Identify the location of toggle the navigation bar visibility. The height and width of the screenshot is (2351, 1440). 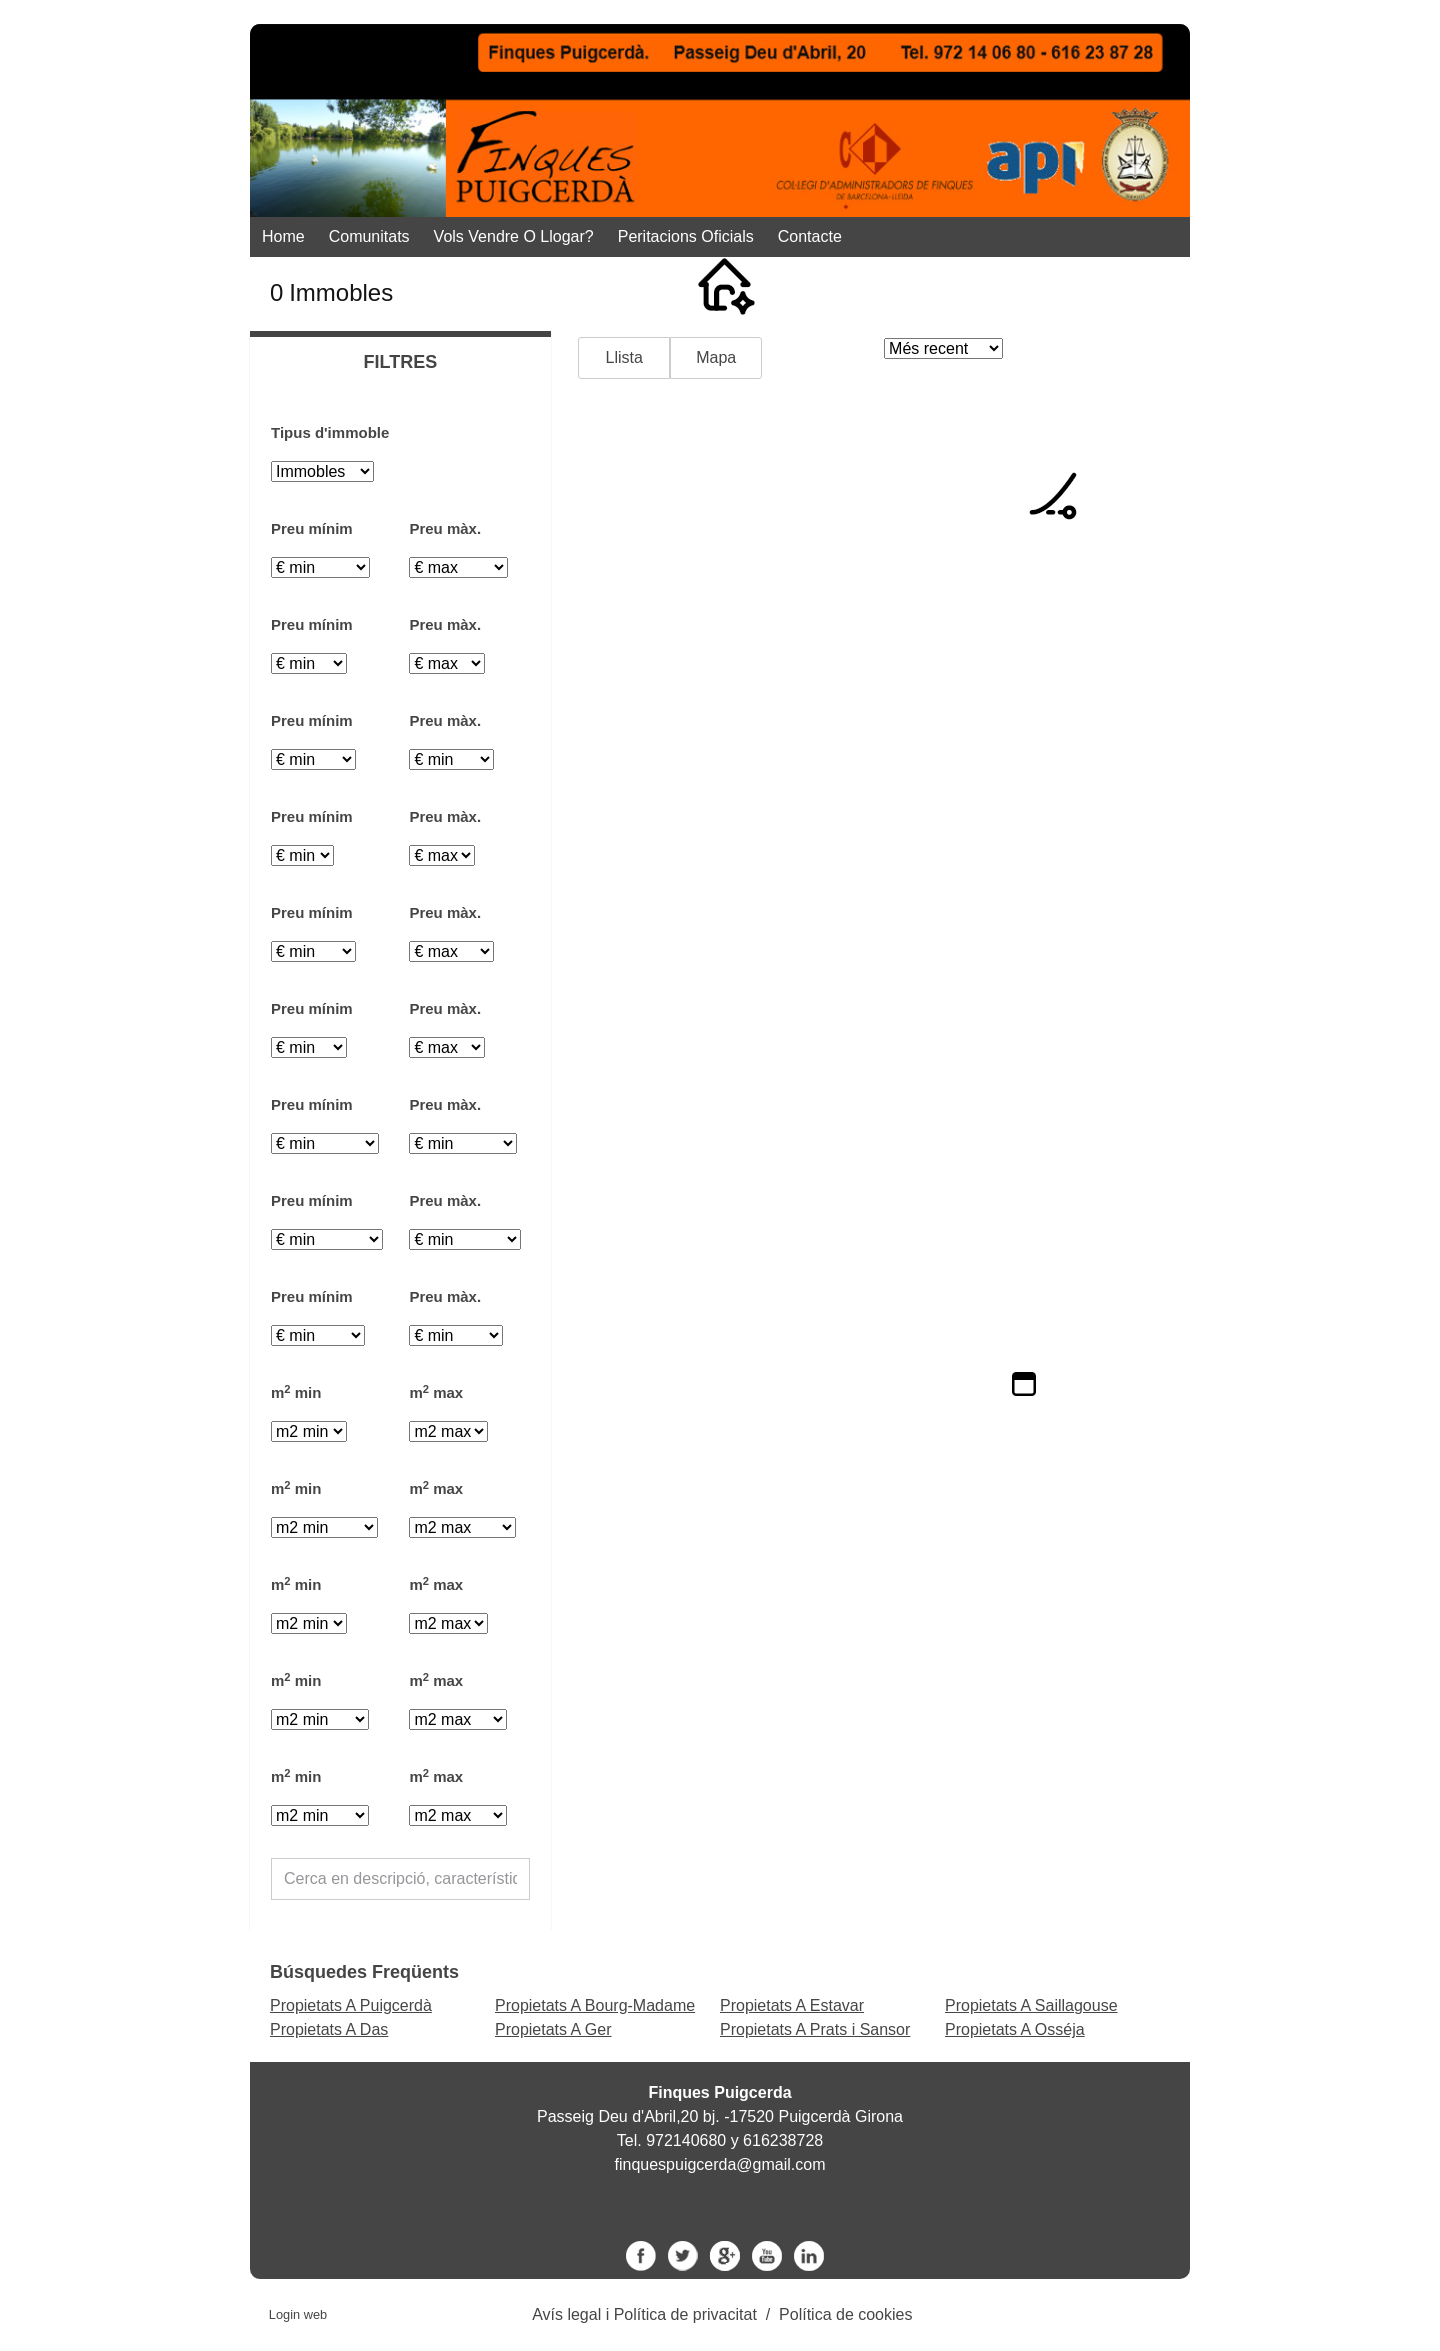
(1024, 1384).